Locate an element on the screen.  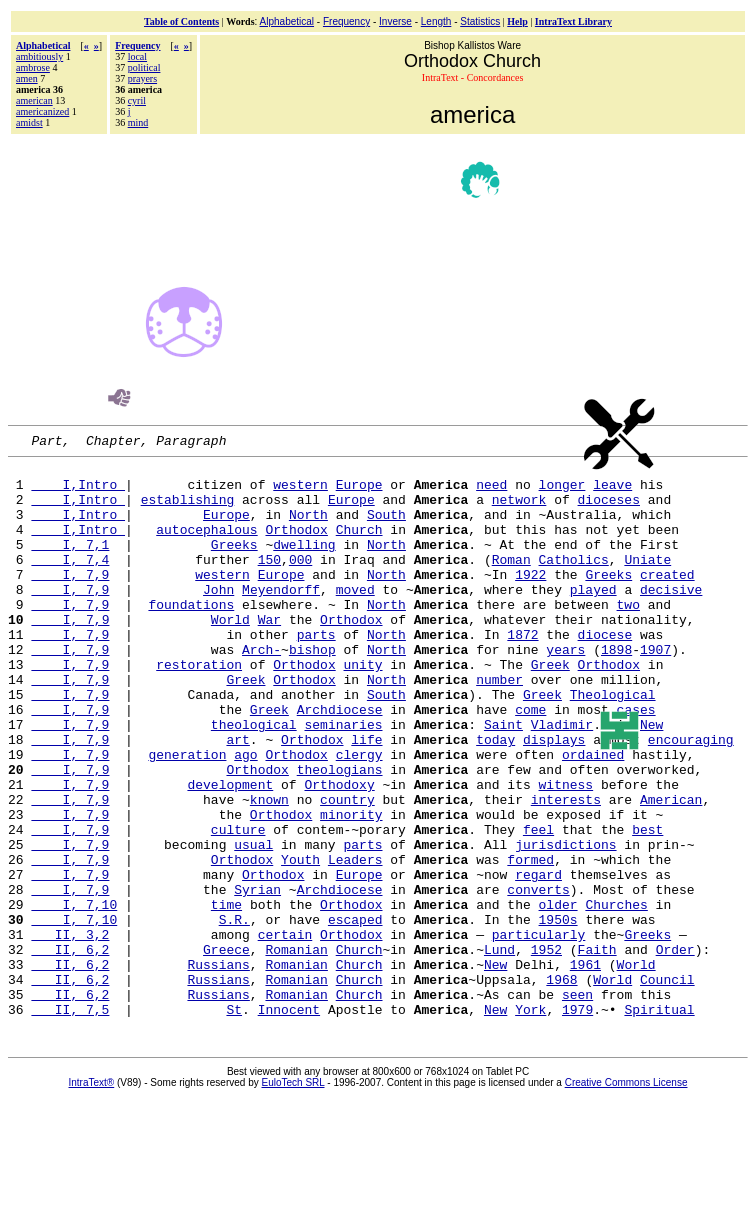
access settings or configuration options is located at coordinates (619, 434).